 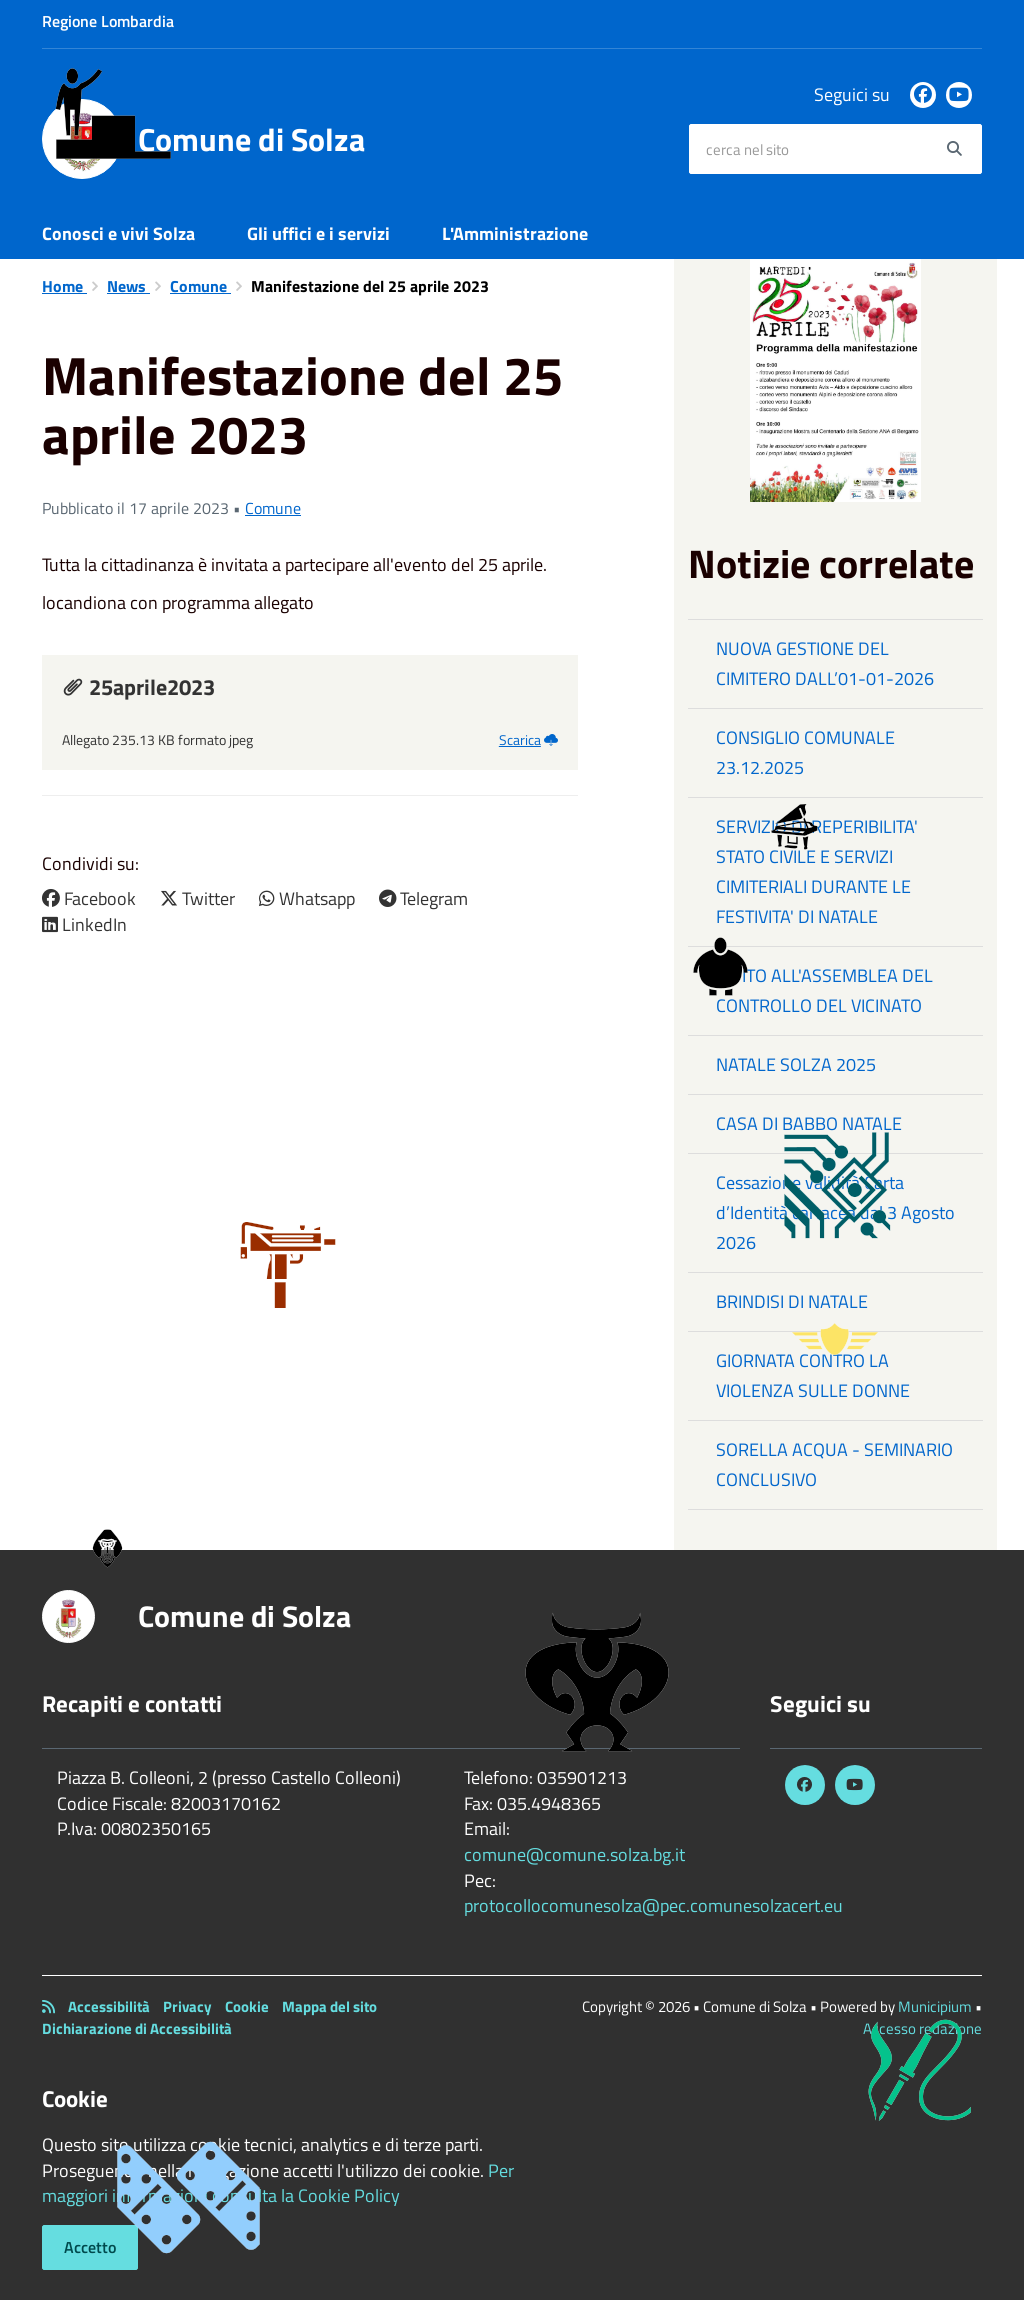 I want to click on indicates second place ranking or achievement, so click(x=113, y=101).